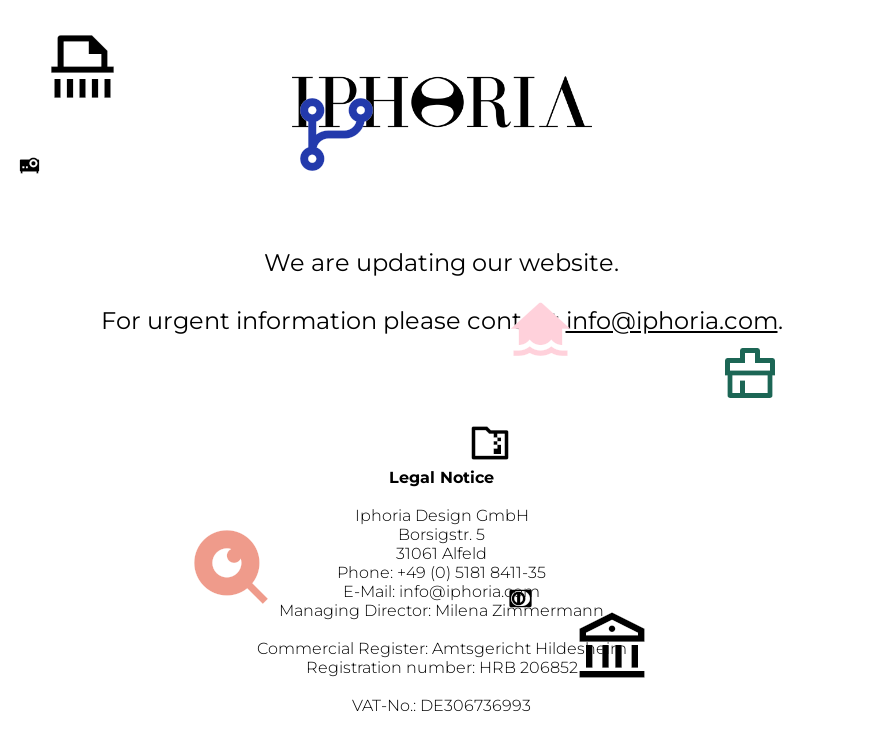 This screenshot has height=734, width=883. Describe the element at coordinates (750, 373) in the screenshot. I see `access brush or painting tools` at that location.